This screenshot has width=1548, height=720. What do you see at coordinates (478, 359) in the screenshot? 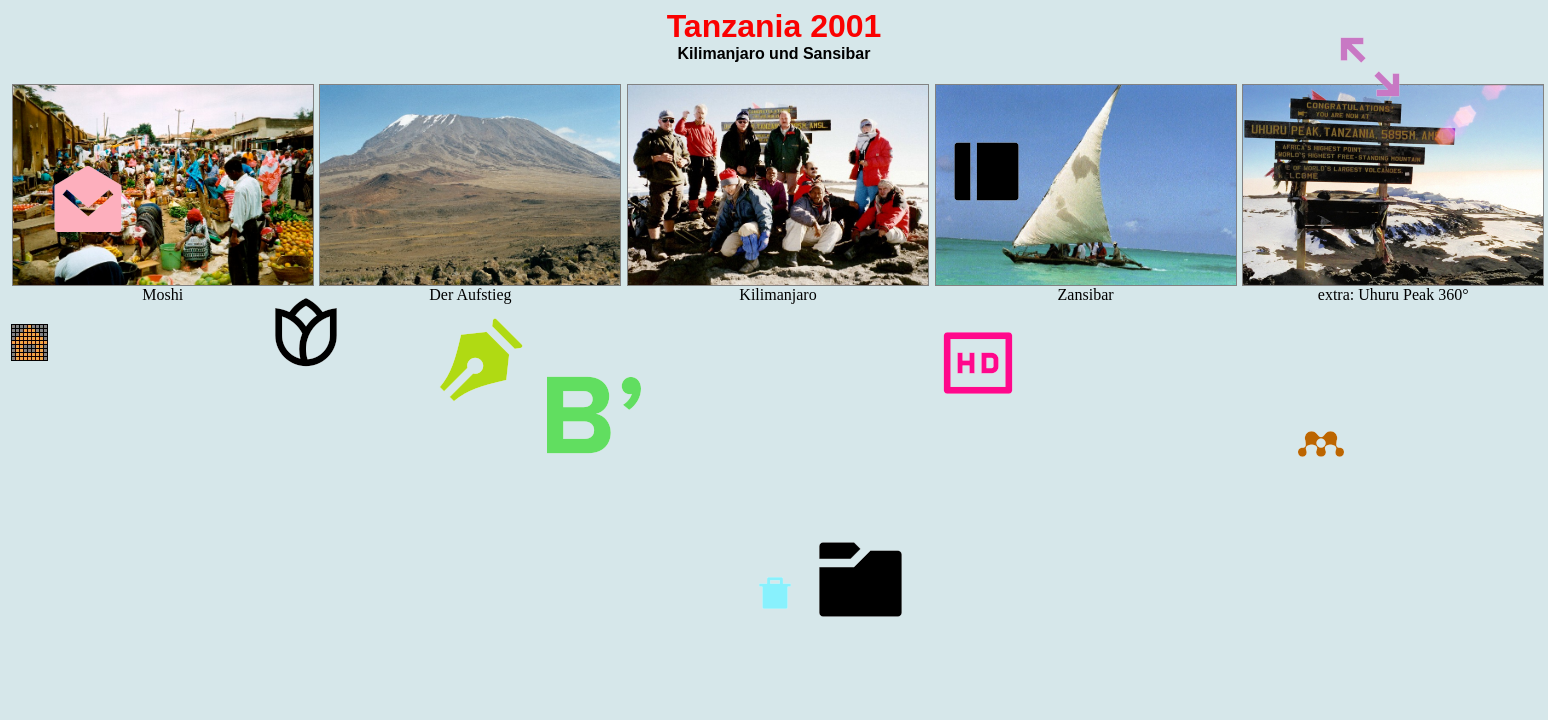
I see `access drawing or illustration tools` at bounding box center [478, 359].